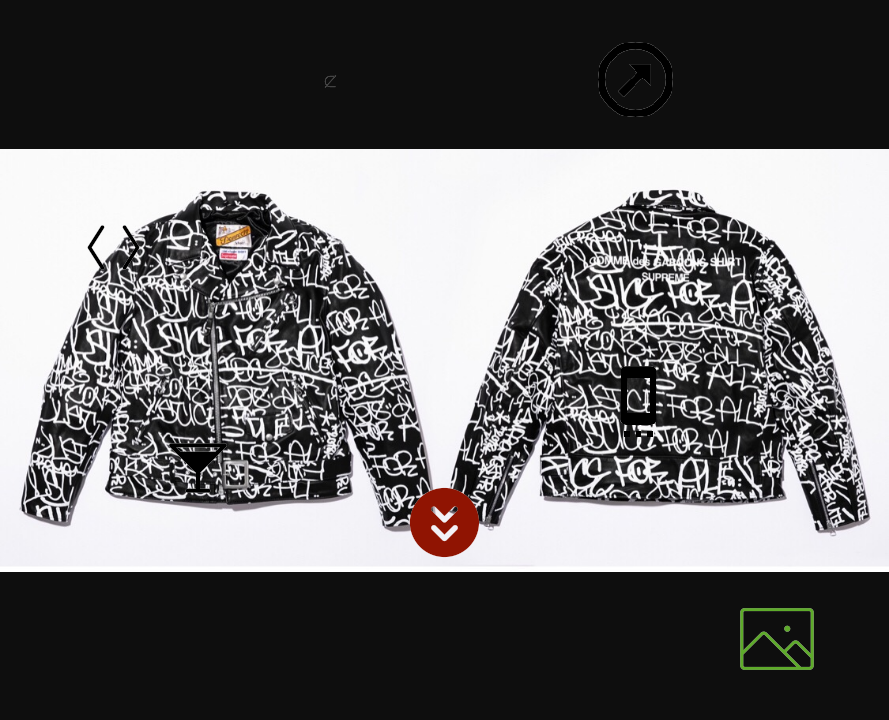  What do you see at coordinates (330, 81) in the screenshot?
I see `indicates a set is not a subset of another in mathematical notation` at bounding box center [330, 81].